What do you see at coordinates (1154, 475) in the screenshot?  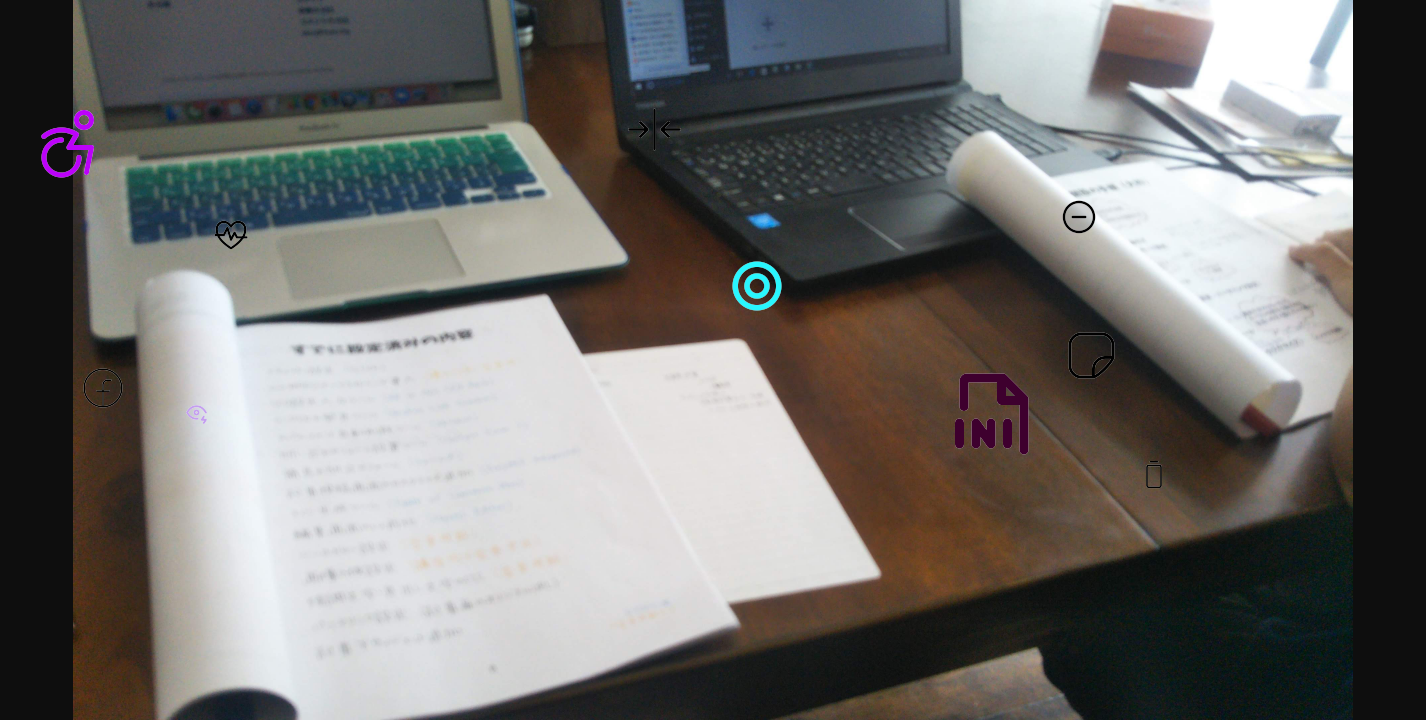 I see `indicates empty or depleted battery` at bounding box center [1154, 475].